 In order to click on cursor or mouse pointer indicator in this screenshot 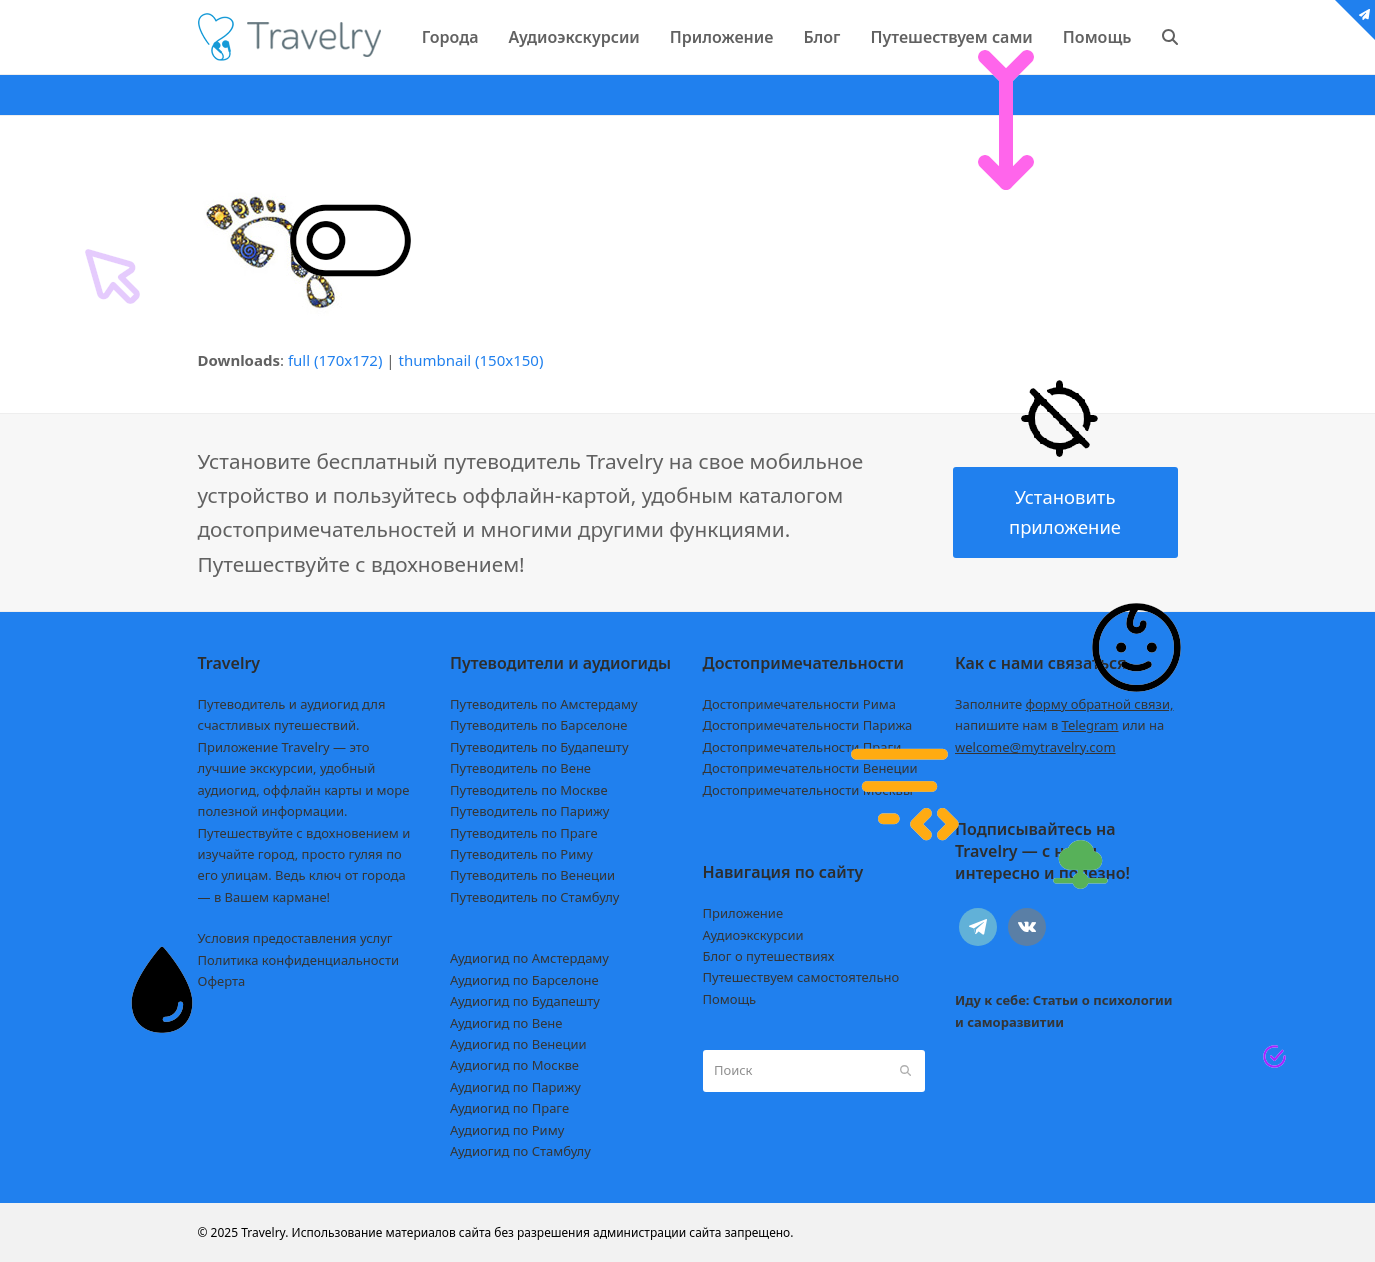, I will do `click(112, 276)`.